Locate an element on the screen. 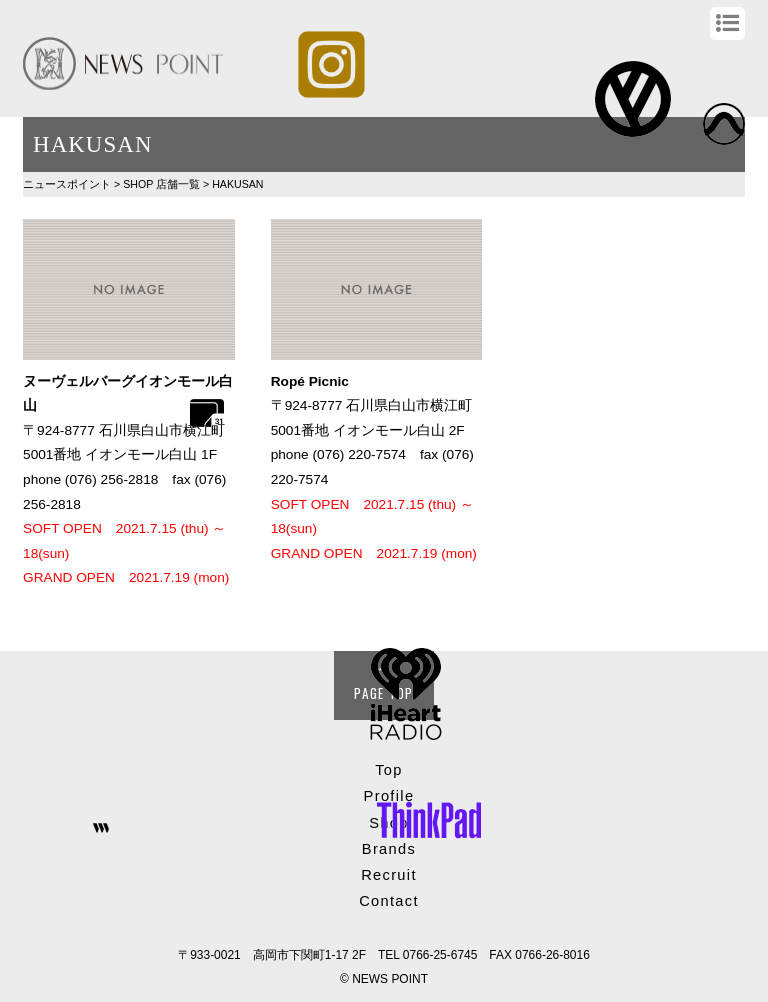  open Instagram app is located at coordinates (331, 64).